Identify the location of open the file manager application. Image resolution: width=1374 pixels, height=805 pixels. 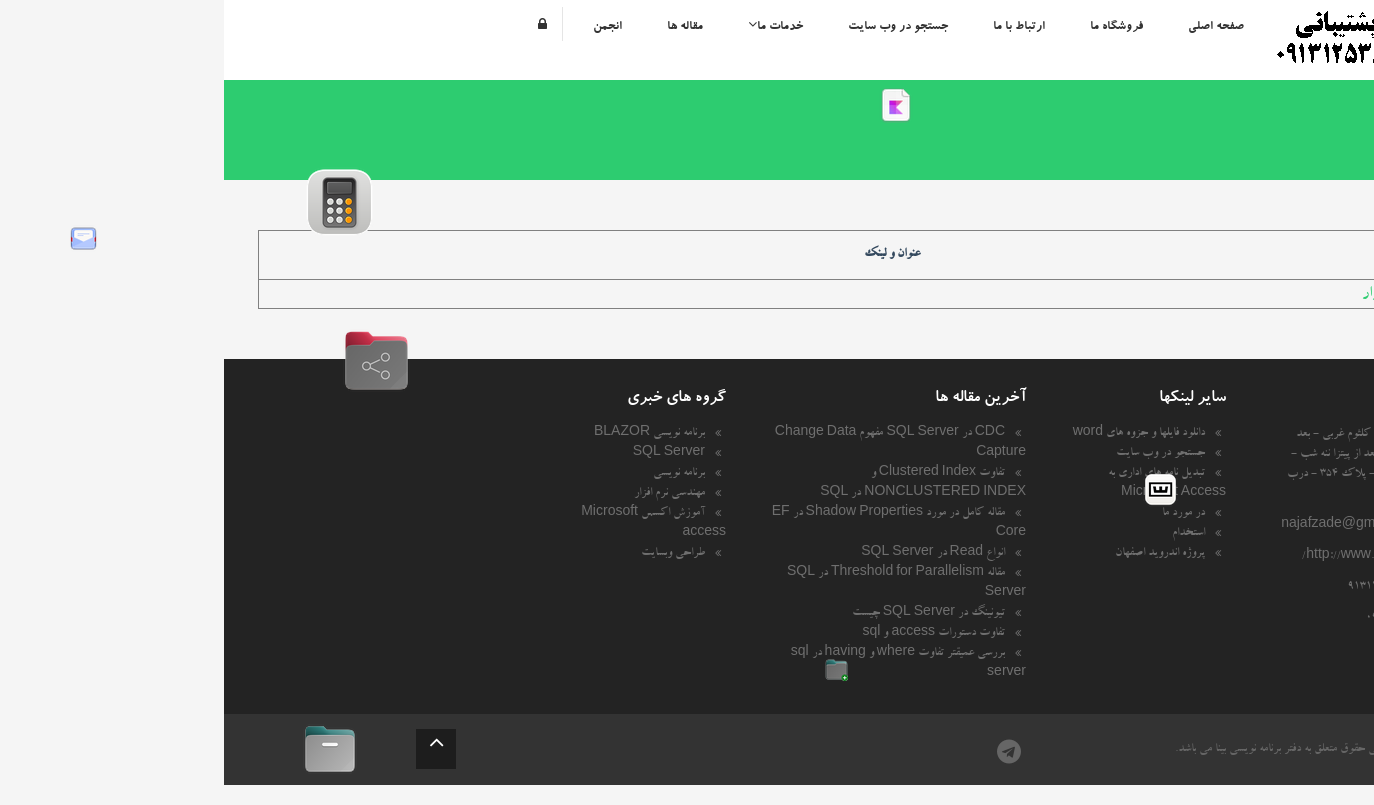
(330, 749).